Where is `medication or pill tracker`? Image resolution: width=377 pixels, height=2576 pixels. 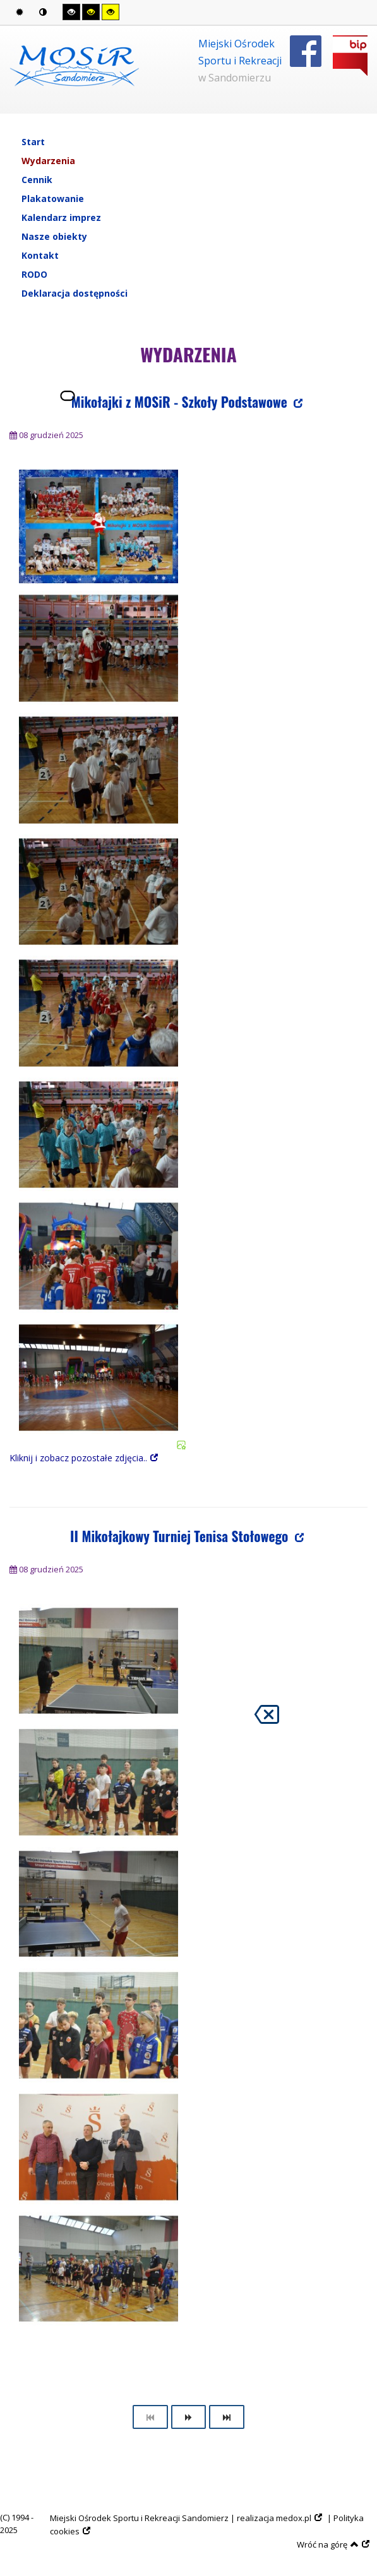 medication or pill tracker is located at coordinates (68, 396).